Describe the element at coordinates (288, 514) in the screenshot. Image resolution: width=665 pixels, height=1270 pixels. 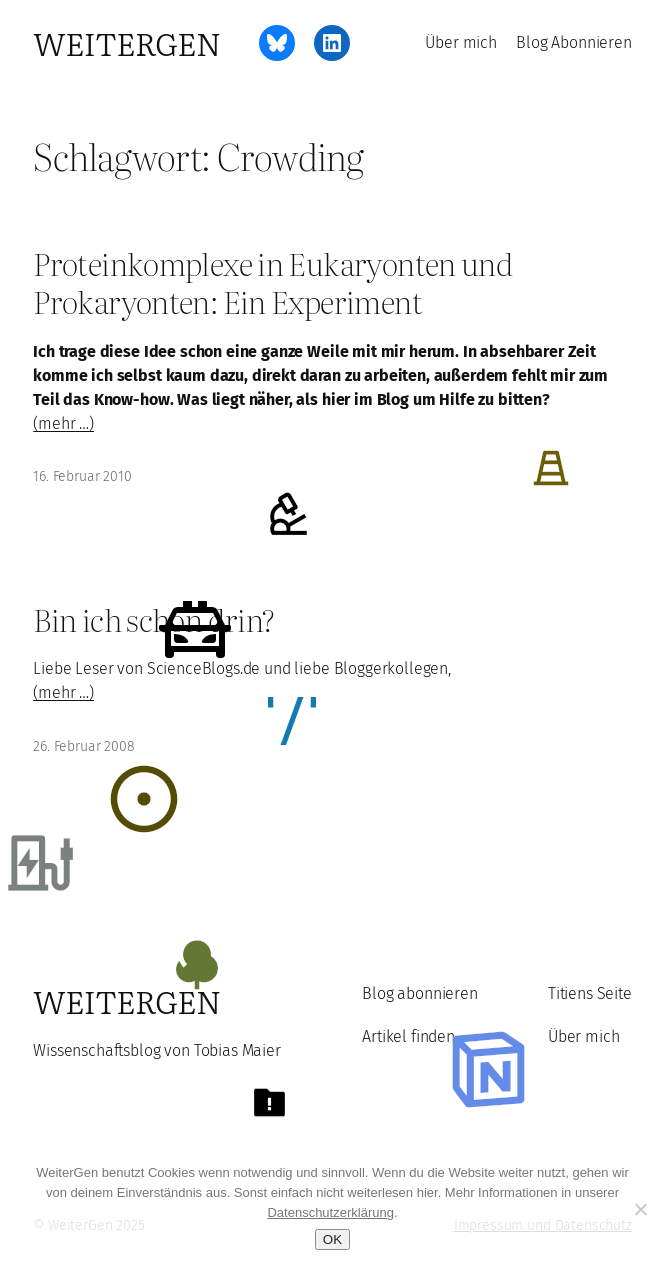
I see `access lab results or diagnostics` at that location.